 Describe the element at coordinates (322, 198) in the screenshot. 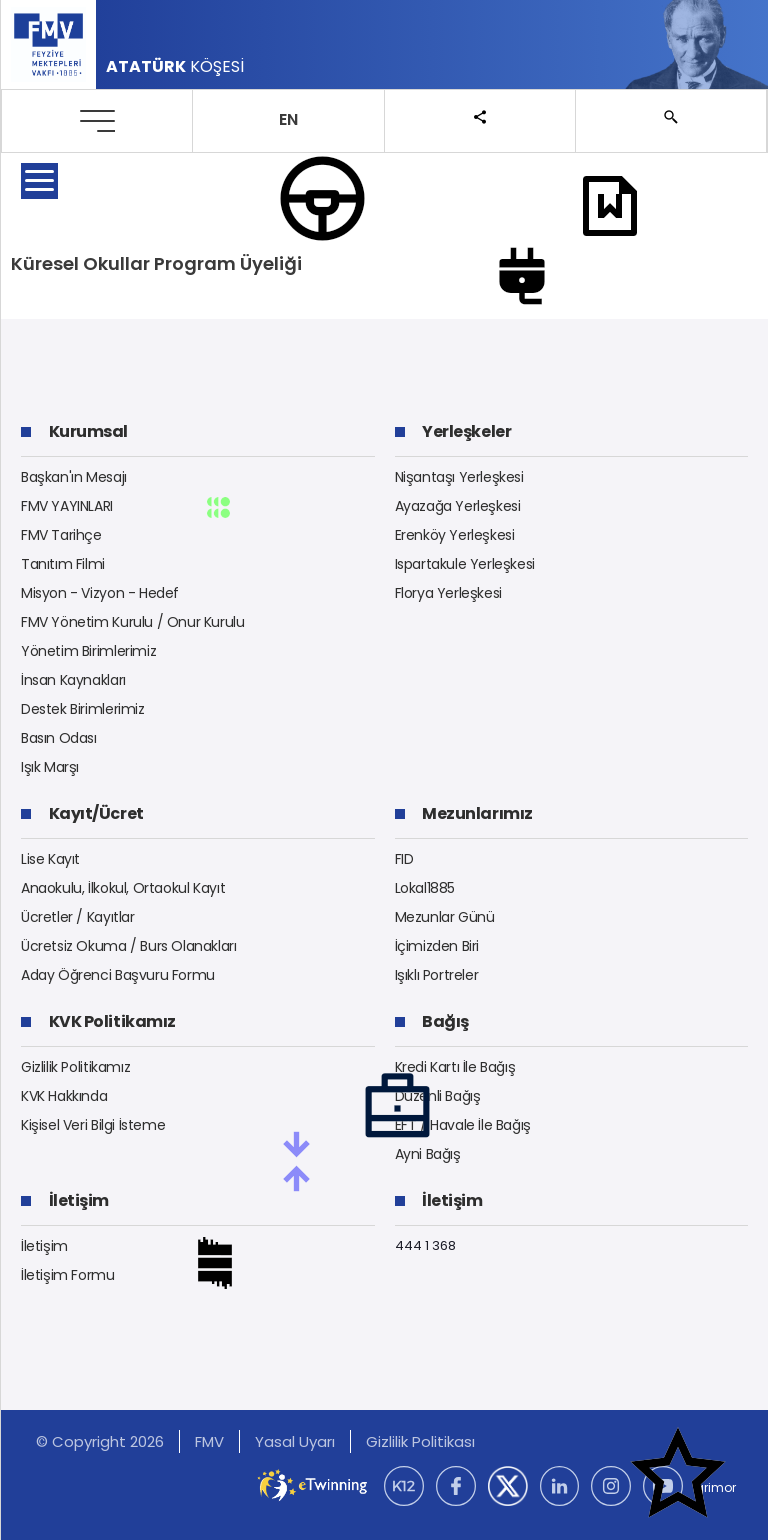

I see `access driving or navigation mode` at that location.